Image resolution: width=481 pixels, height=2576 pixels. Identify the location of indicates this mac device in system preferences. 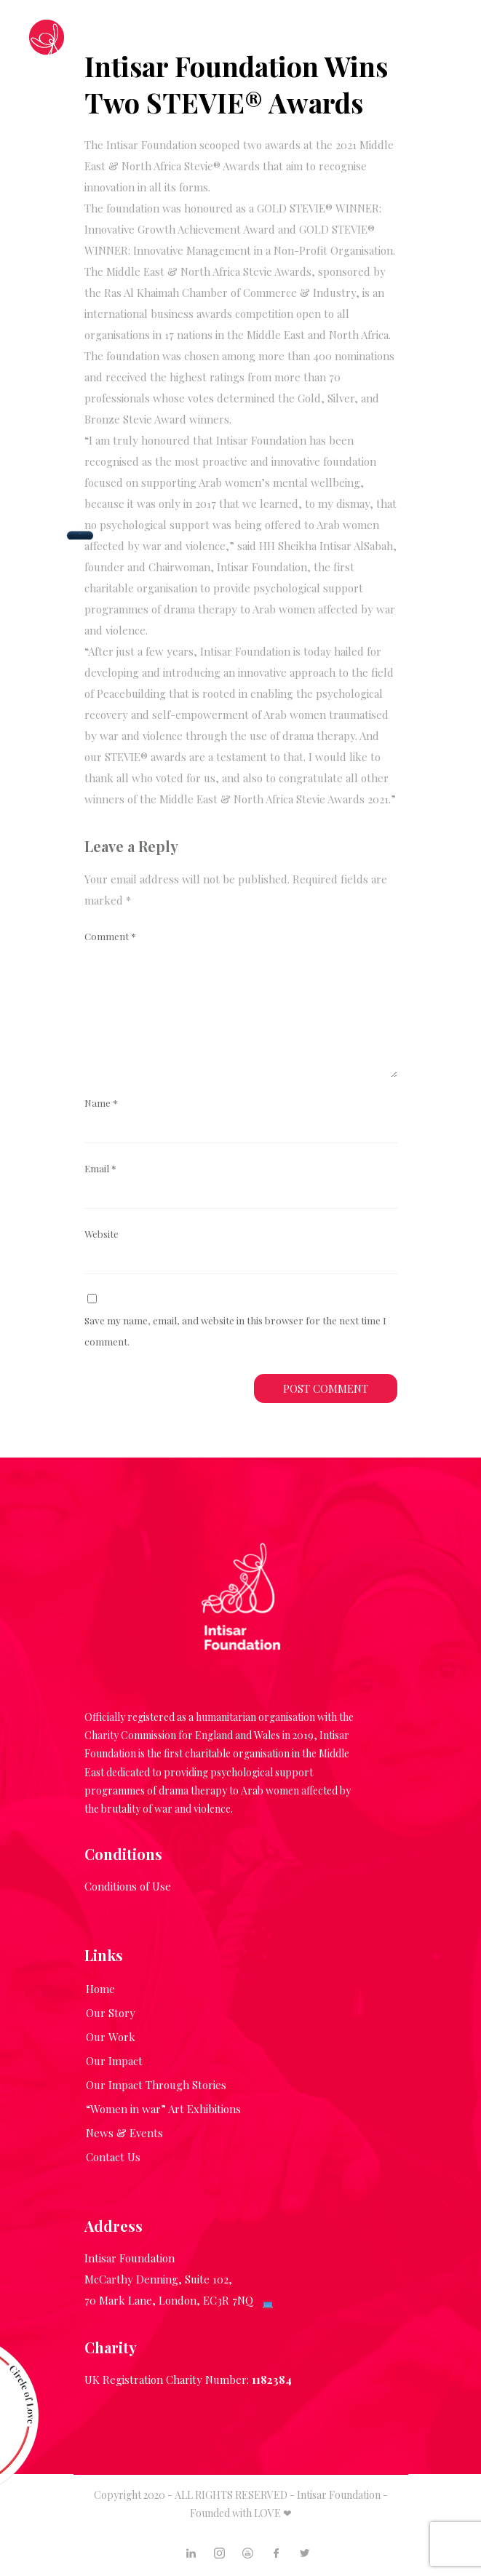
(268, 2305).